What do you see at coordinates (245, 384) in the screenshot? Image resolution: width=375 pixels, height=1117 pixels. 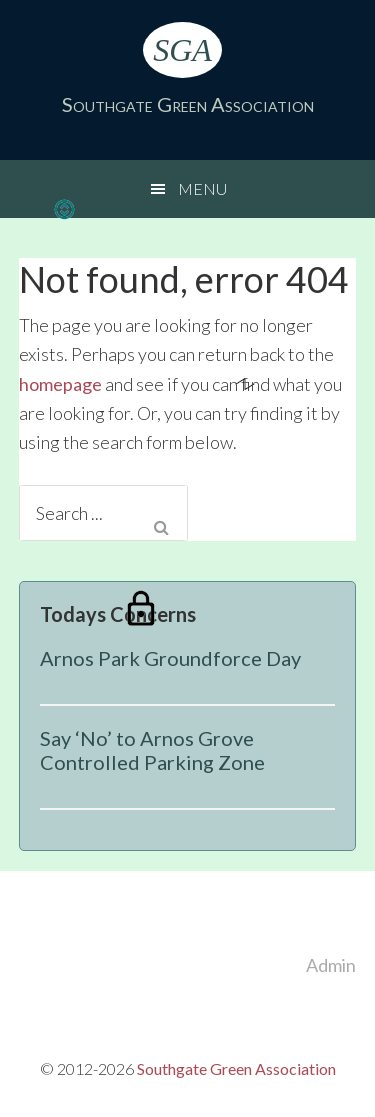 I see `select sawtooth waveform in audio synthesizer` at bounding box center [245, 384].